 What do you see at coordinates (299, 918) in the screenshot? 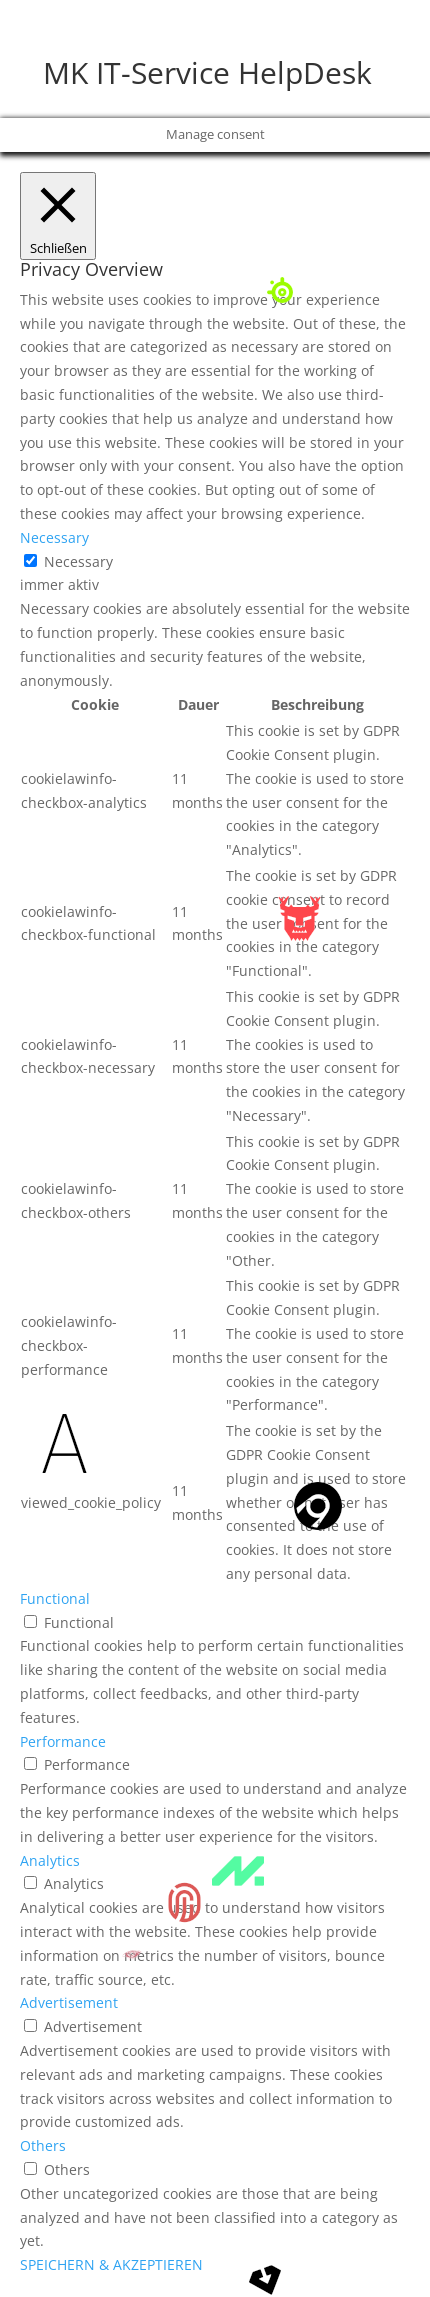
I see `turso database service logo` at bounding box center [299, 918].